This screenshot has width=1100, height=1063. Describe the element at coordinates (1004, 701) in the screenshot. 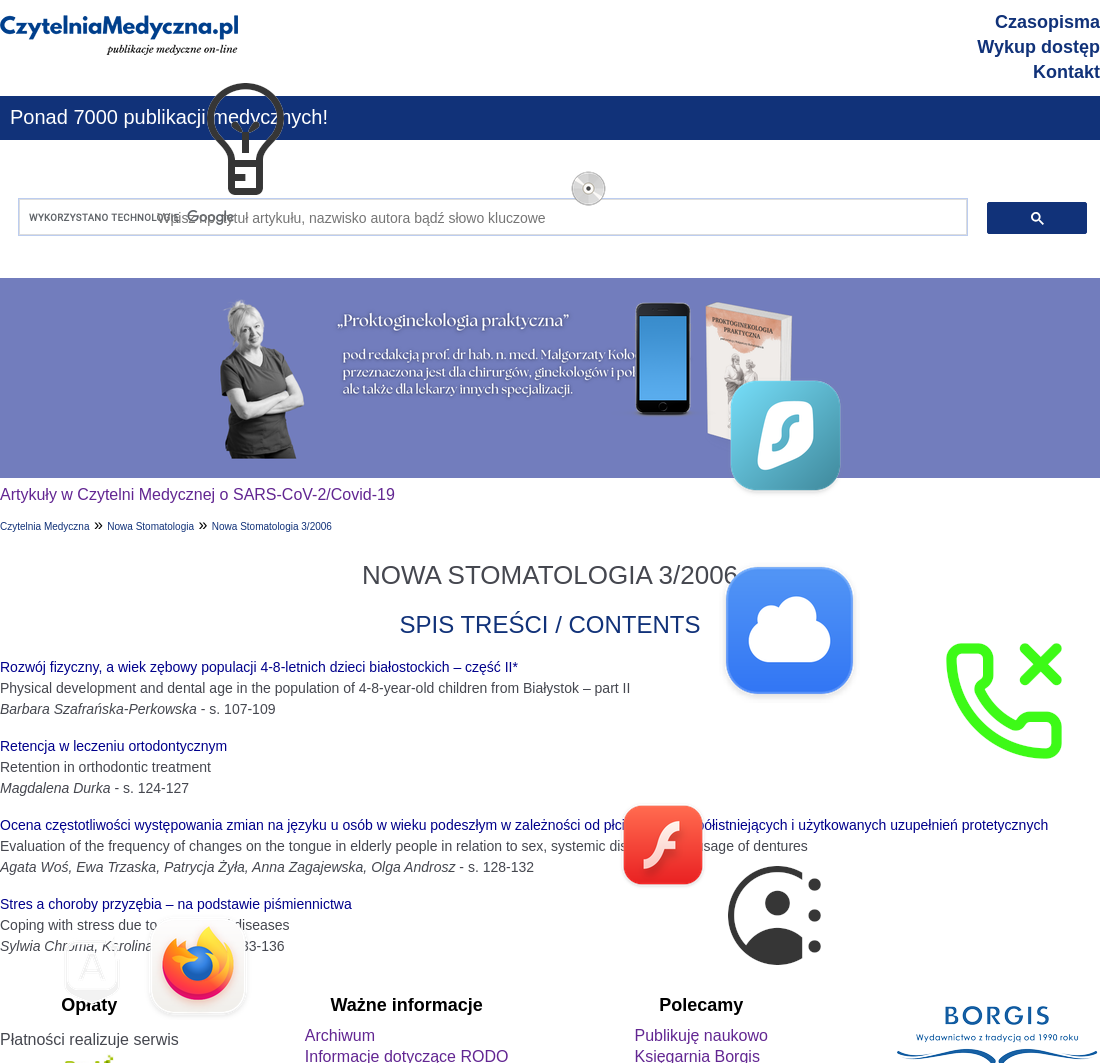

I see `indicates a missed phone call` at that location.